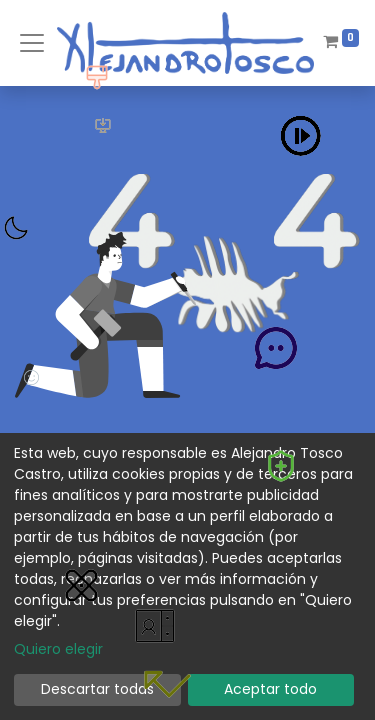  What do you see at coordinates (281, 466) in the screenshot?
I see `add a new security feature or protection` at bounding box center [281, 466].